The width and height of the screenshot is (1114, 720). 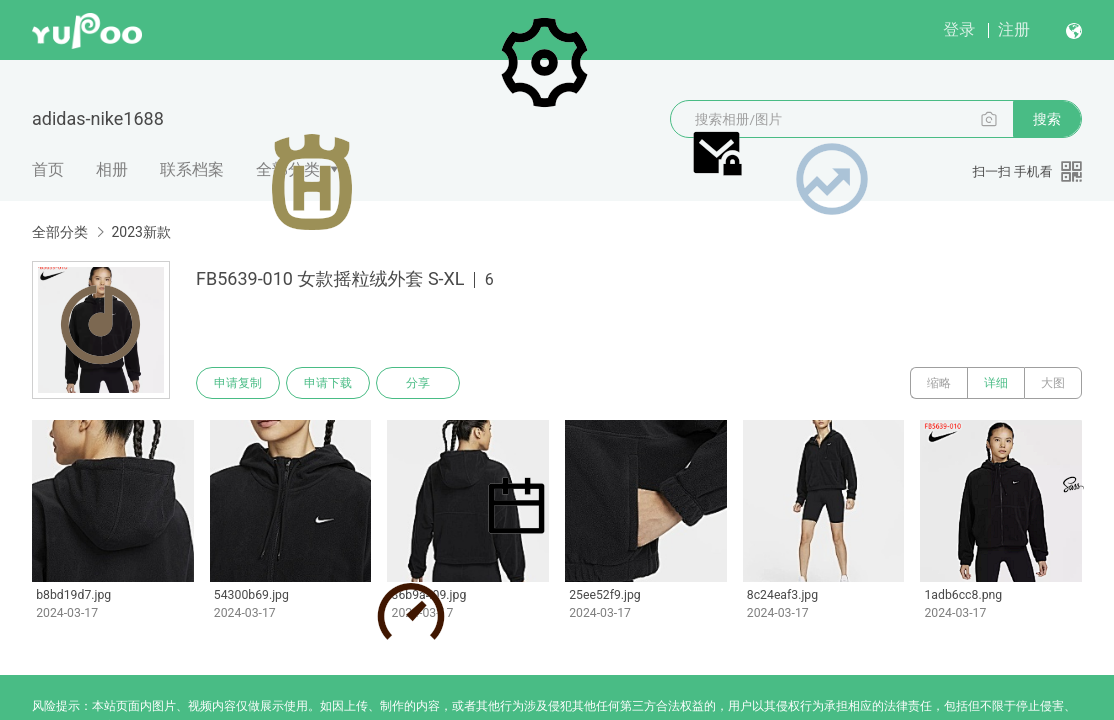 What do you see at coordinates (1073, 484) in the screenshot?
I see `Sass CSS preprocessor logo` at bounding box center [1073, 484].